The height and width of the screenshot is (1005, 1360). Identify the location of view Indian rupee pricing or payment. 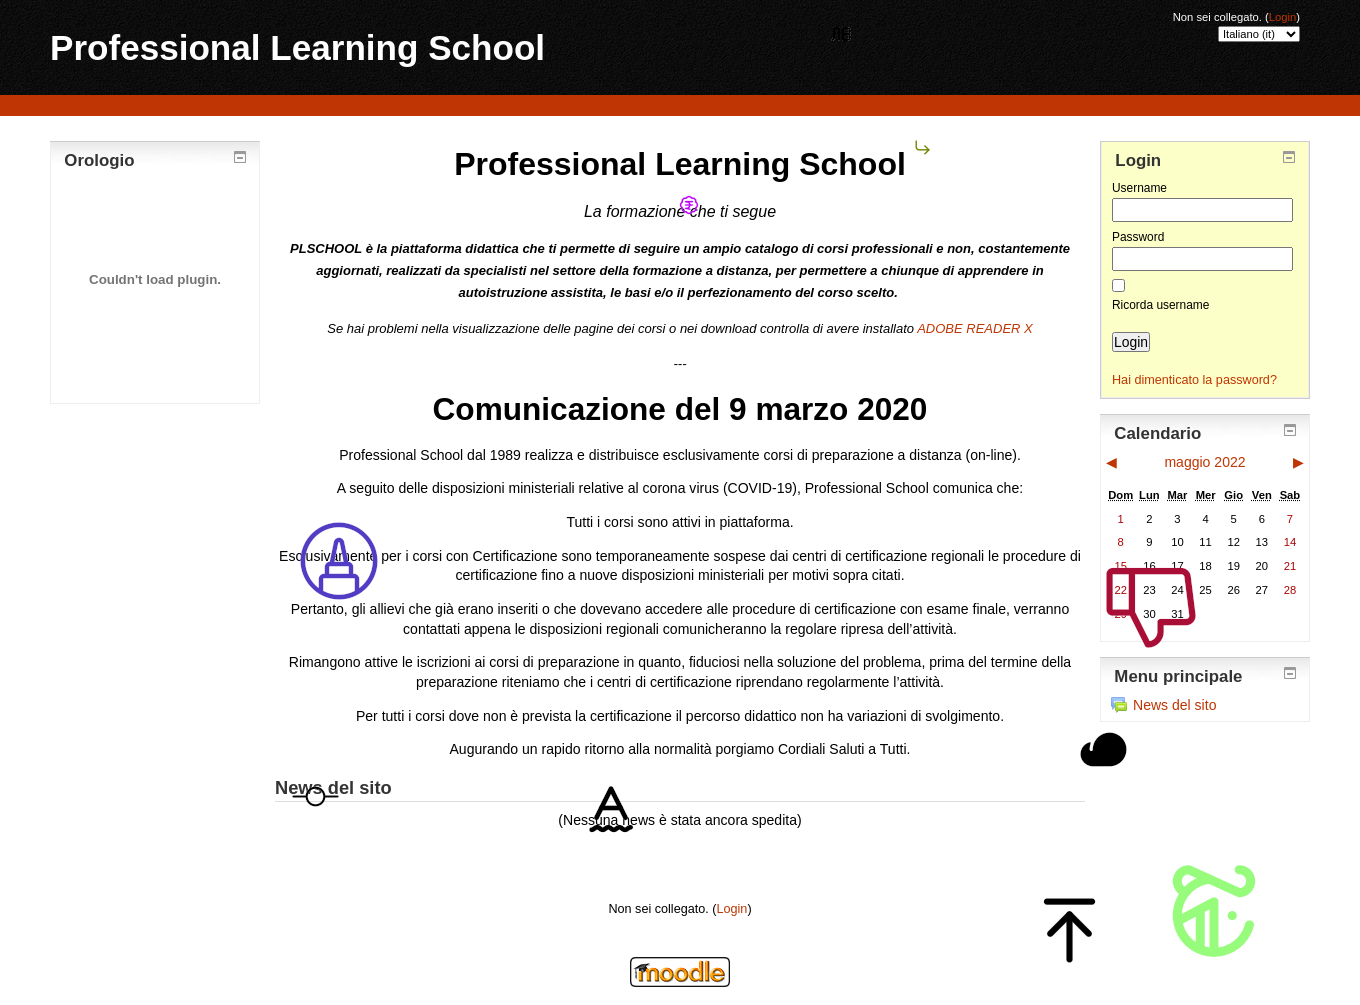
(689, 205).